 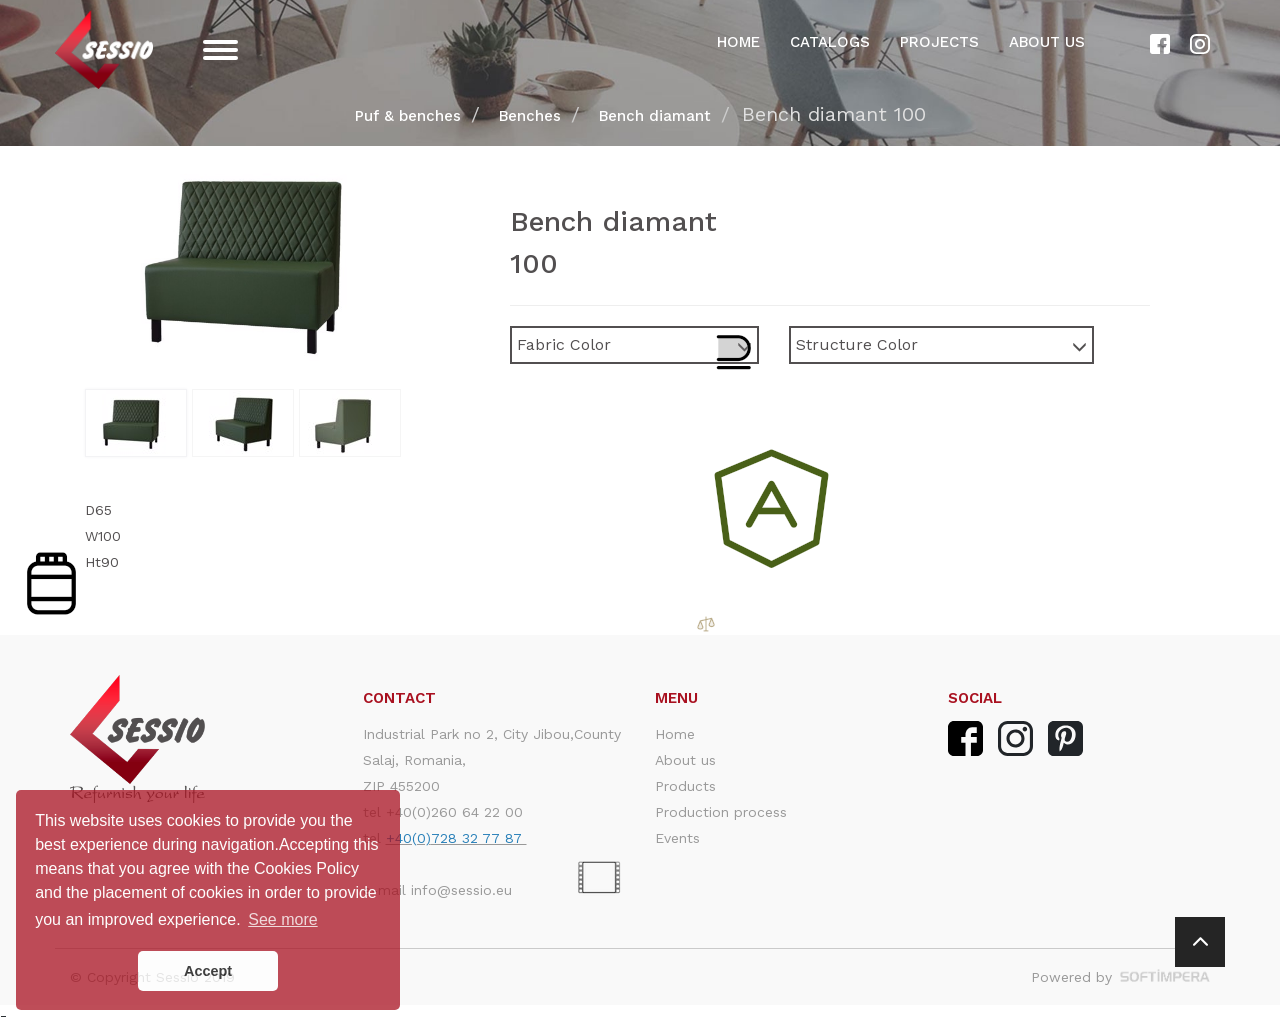 I want to click on access legal or terms of service information, so click(x=706, y=624).